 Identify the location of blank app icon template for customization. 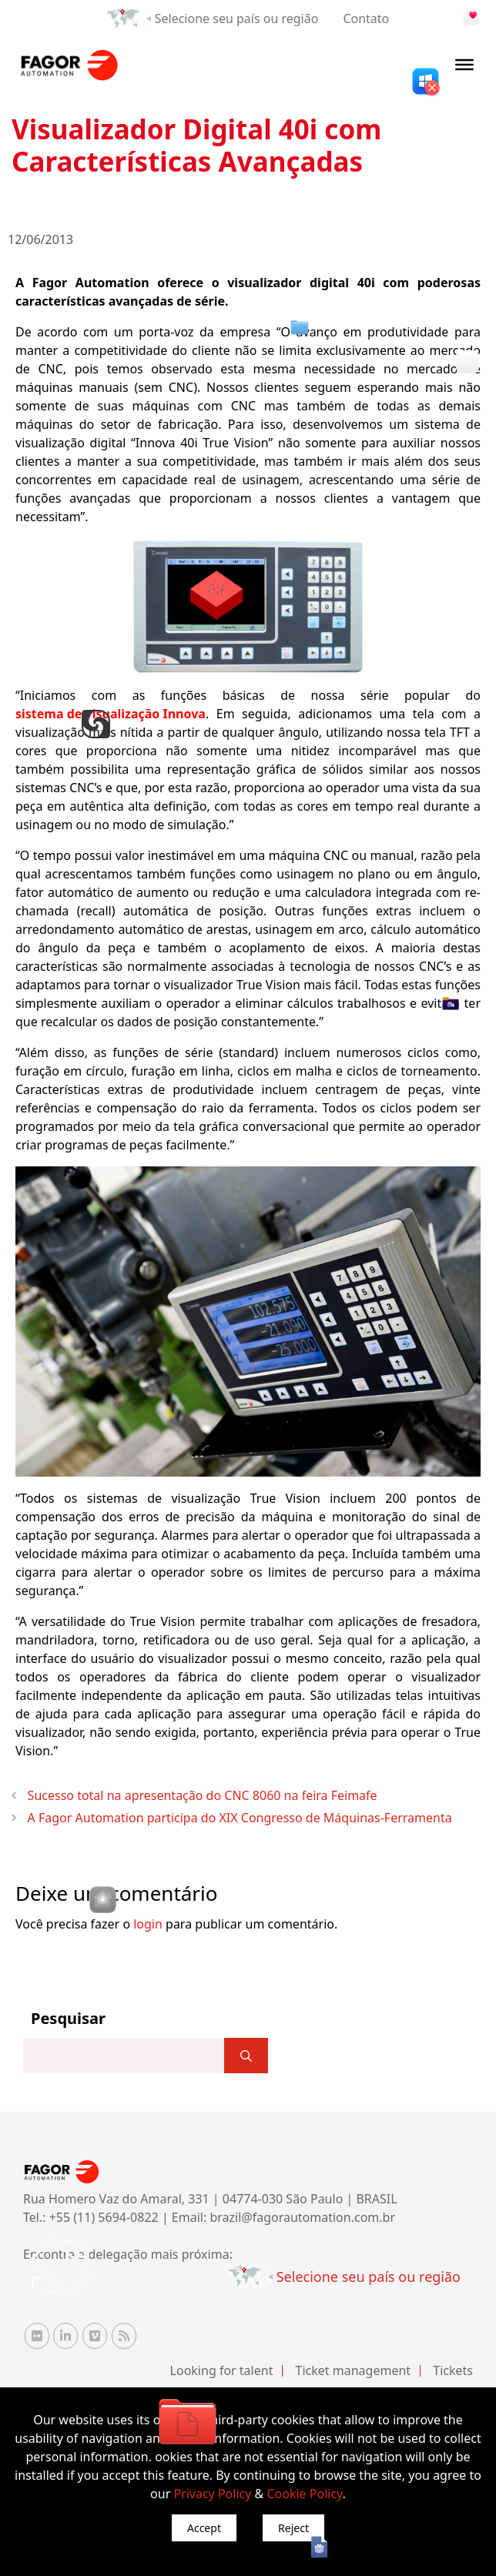
(468, 362).